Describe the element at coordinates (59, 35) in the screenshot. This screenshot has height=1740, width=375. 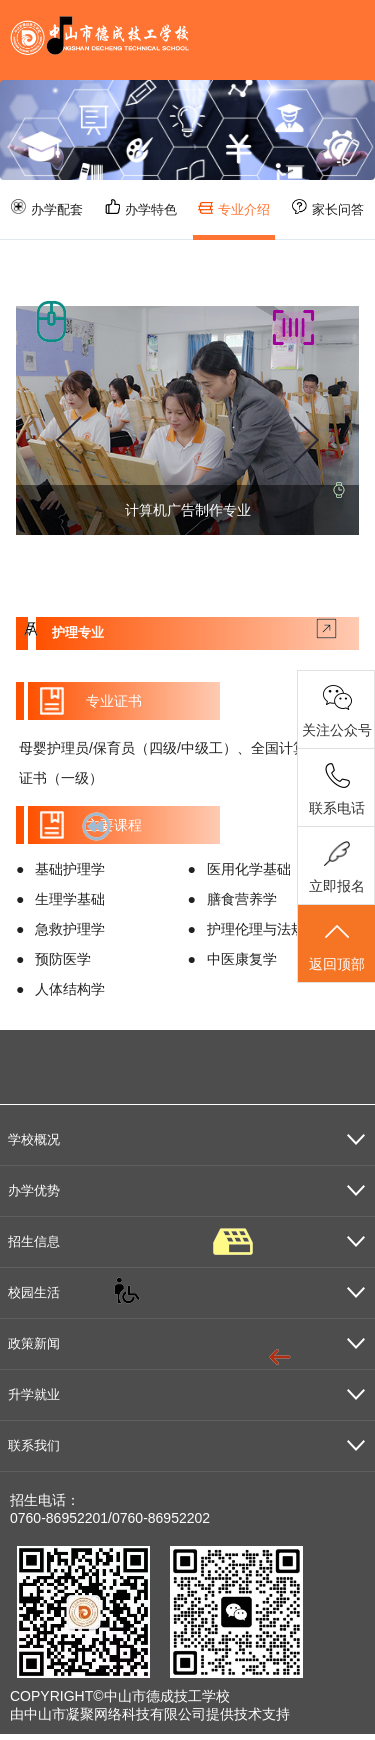
I see `play or access audio content` at that location.